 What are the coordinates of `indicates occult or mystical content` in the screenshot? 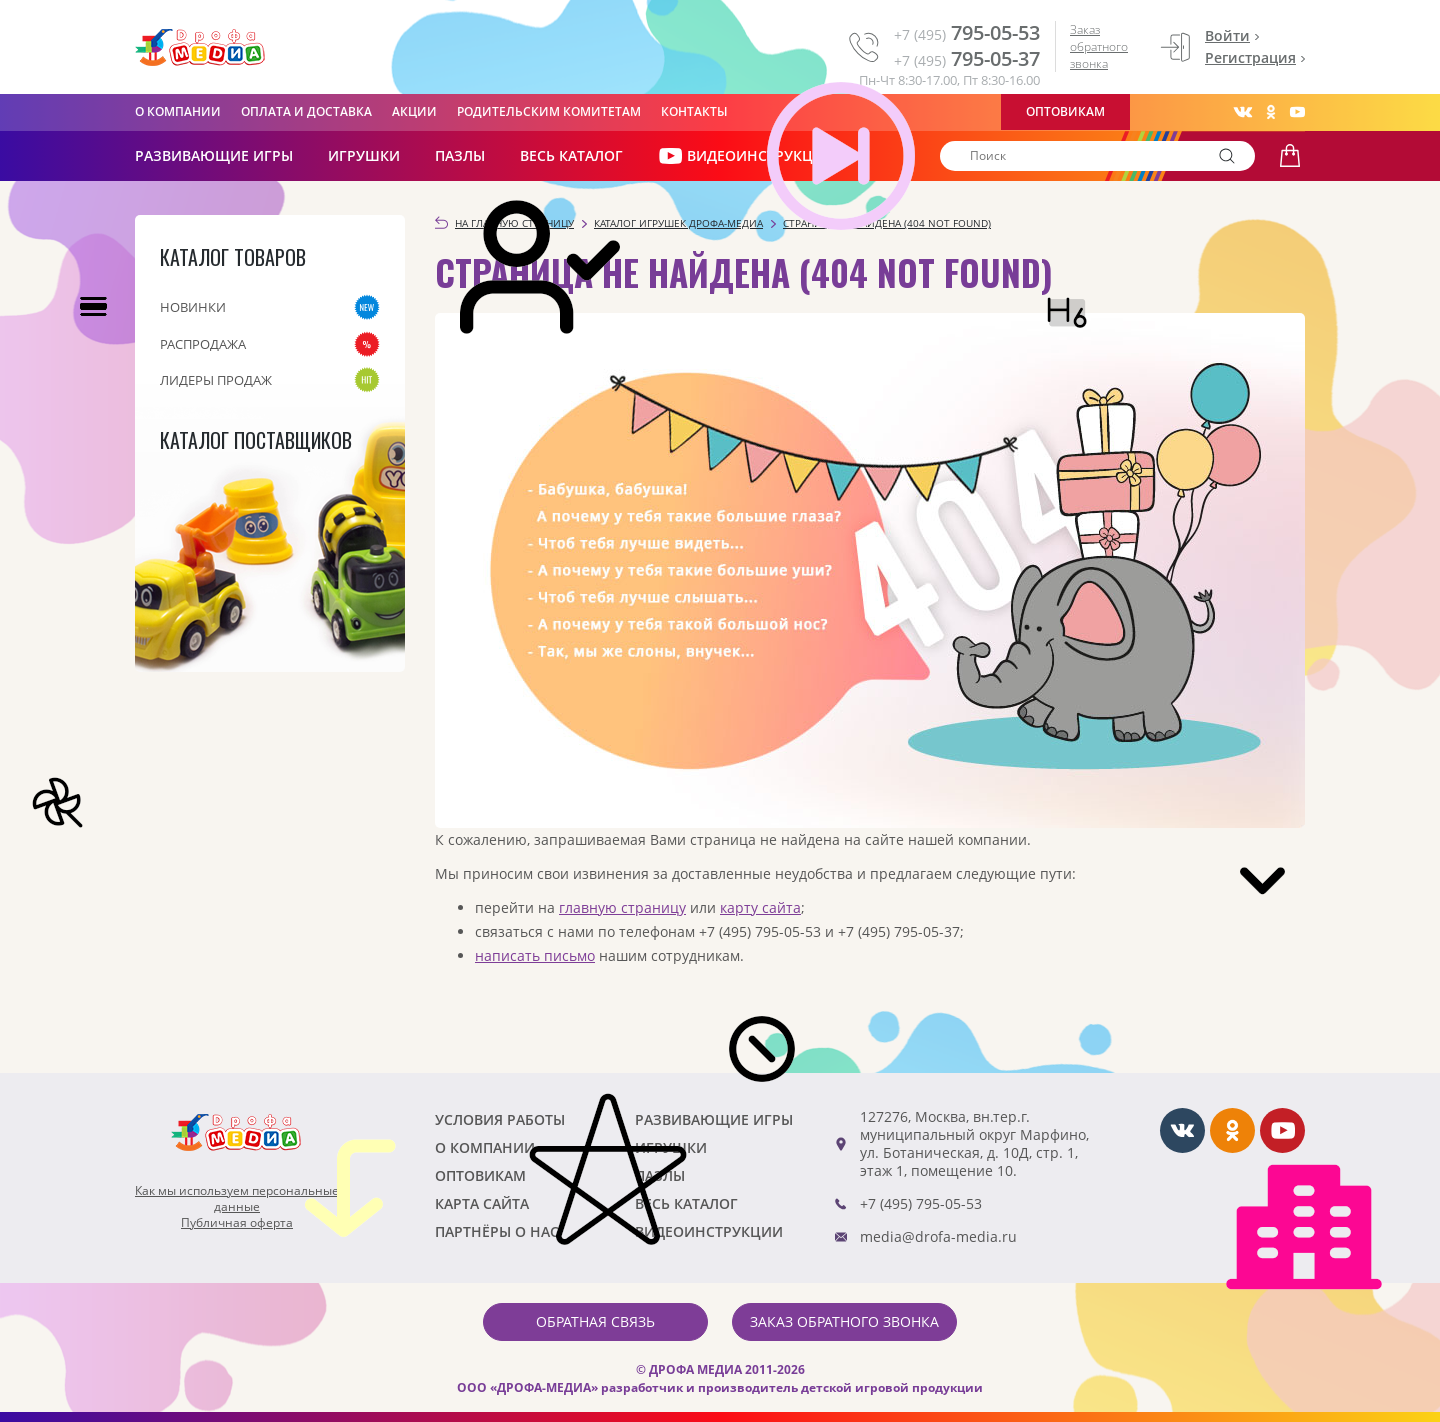 It's located at (608, 1178).